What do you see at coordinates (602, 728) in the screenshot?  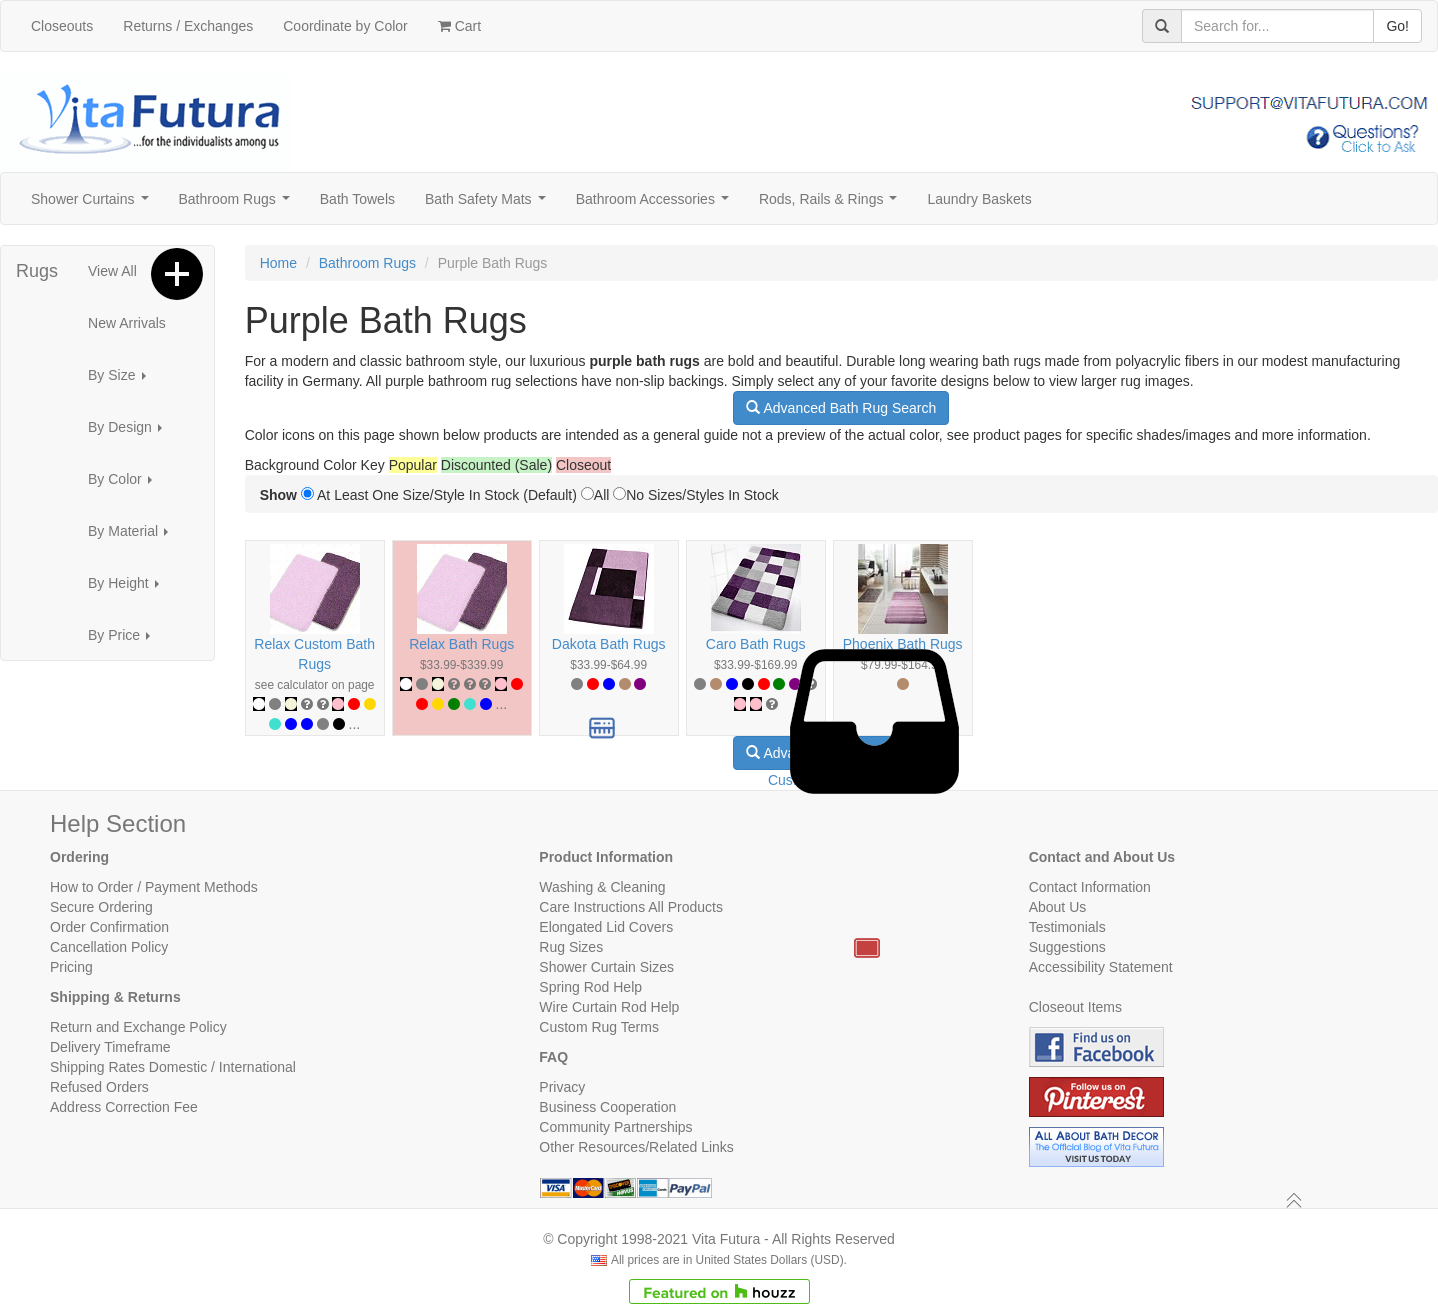 I see `open music keyboard or piano tool` at bounding box center [602, 728].